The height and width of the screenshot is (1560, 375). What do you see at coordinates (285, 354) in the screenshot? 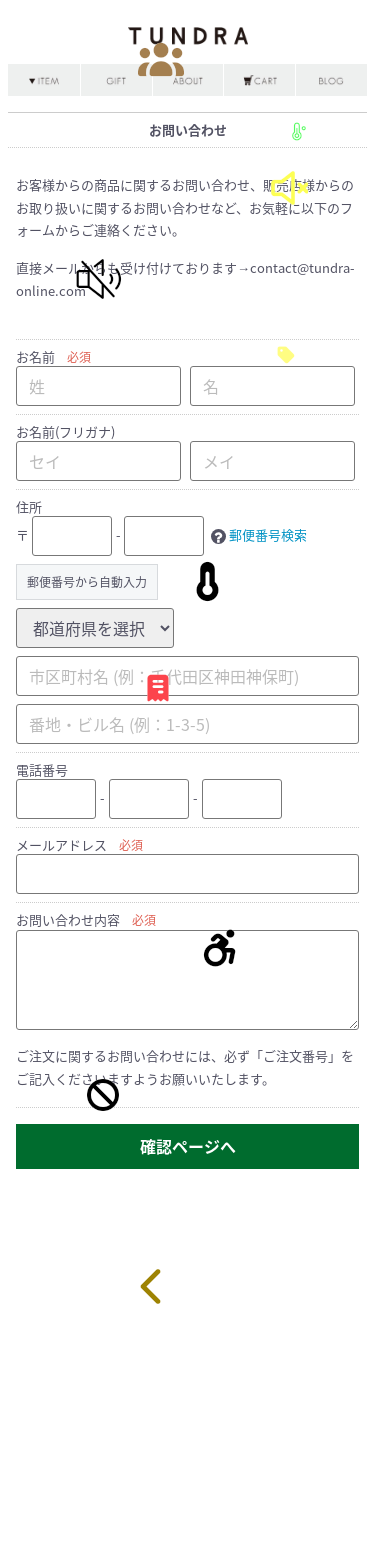
I see `add a tag or label to an item` at bounding box center [285, 354].